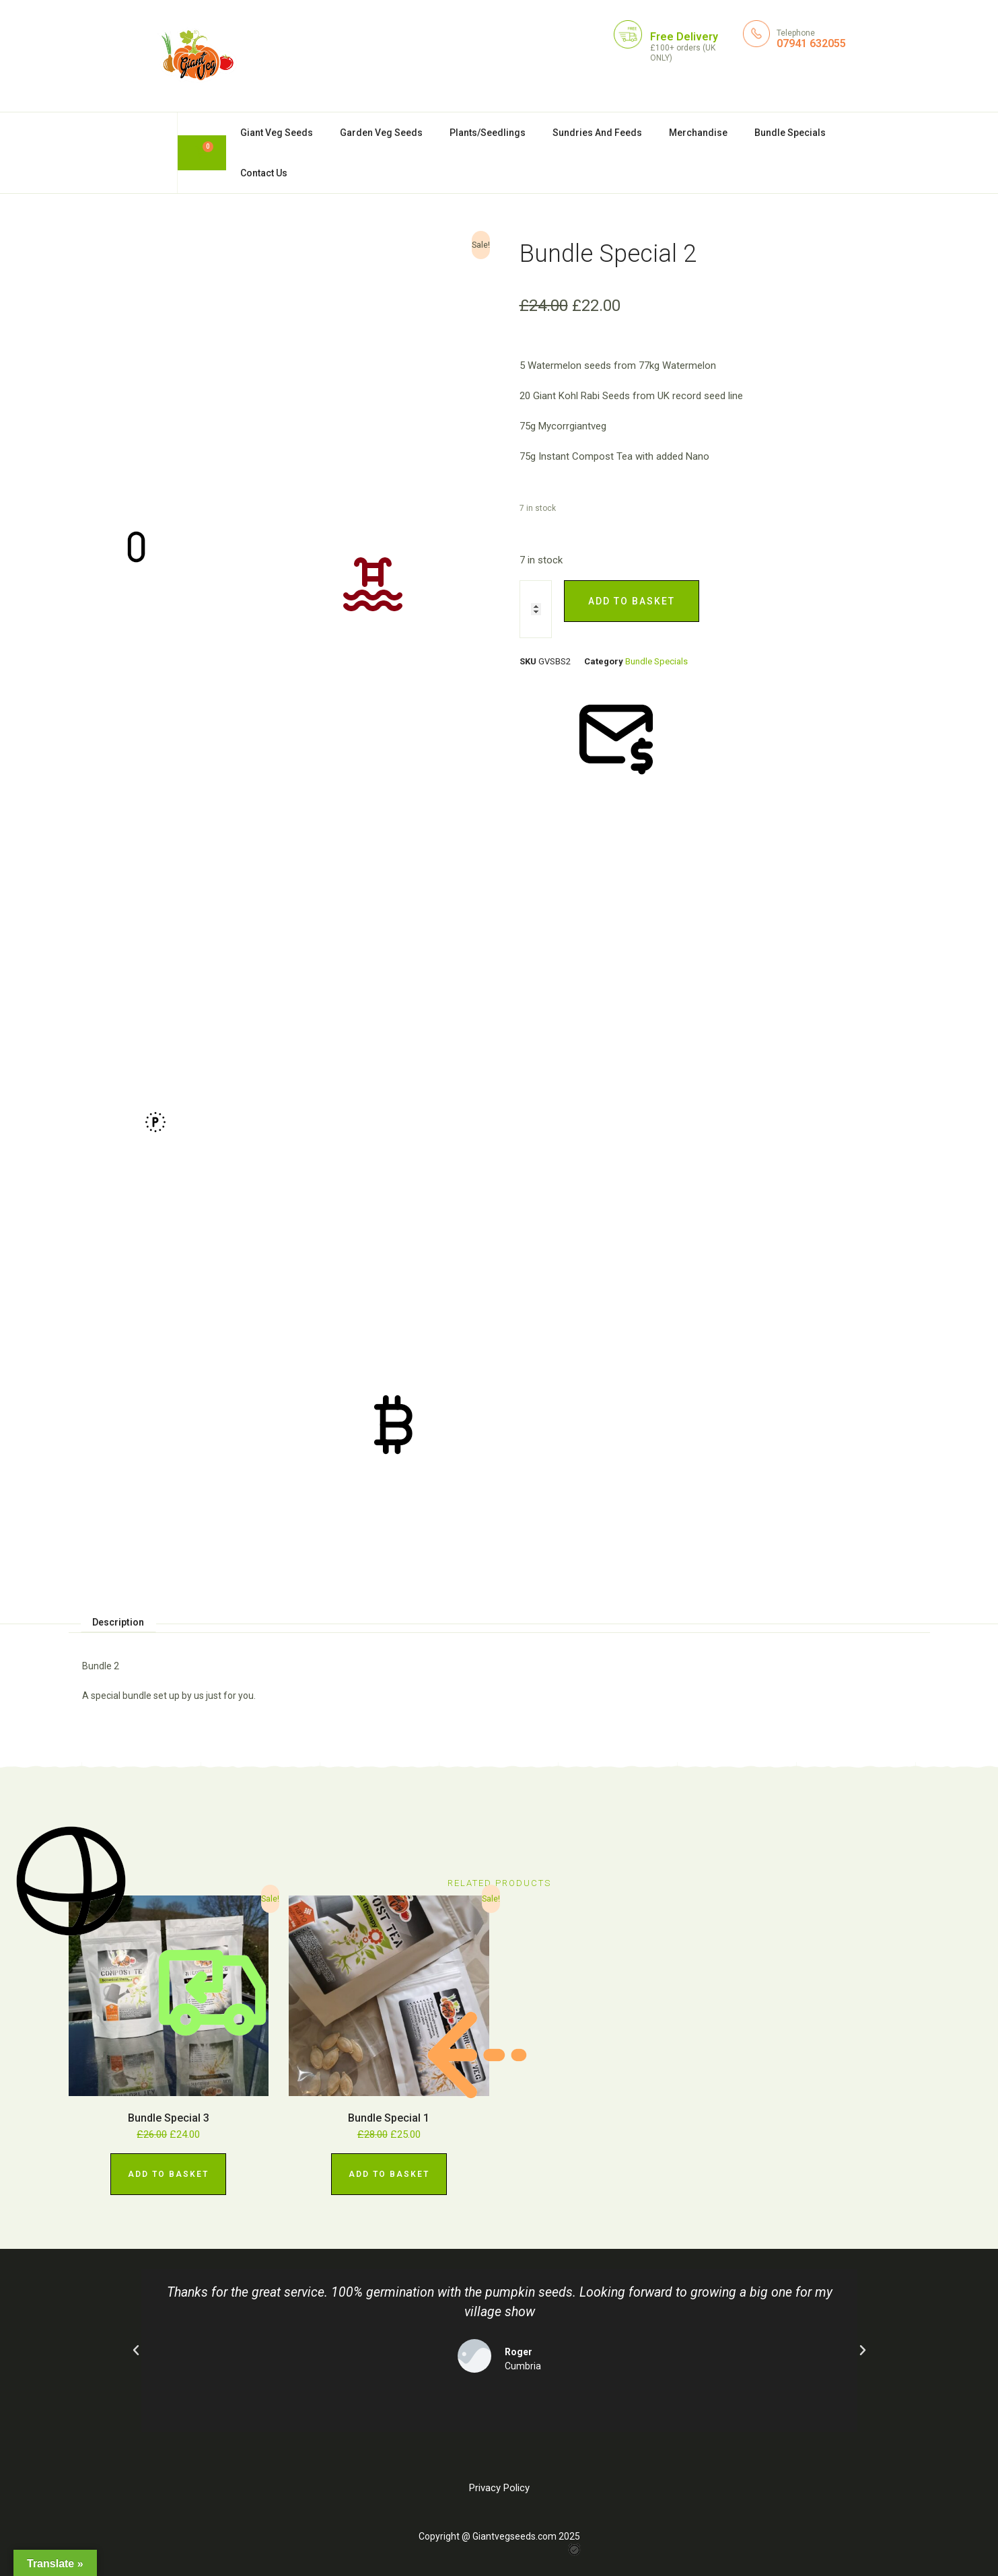 This screenshot has width=998, height=2576. I want to click on initiate a product return, so click(212, 1992).